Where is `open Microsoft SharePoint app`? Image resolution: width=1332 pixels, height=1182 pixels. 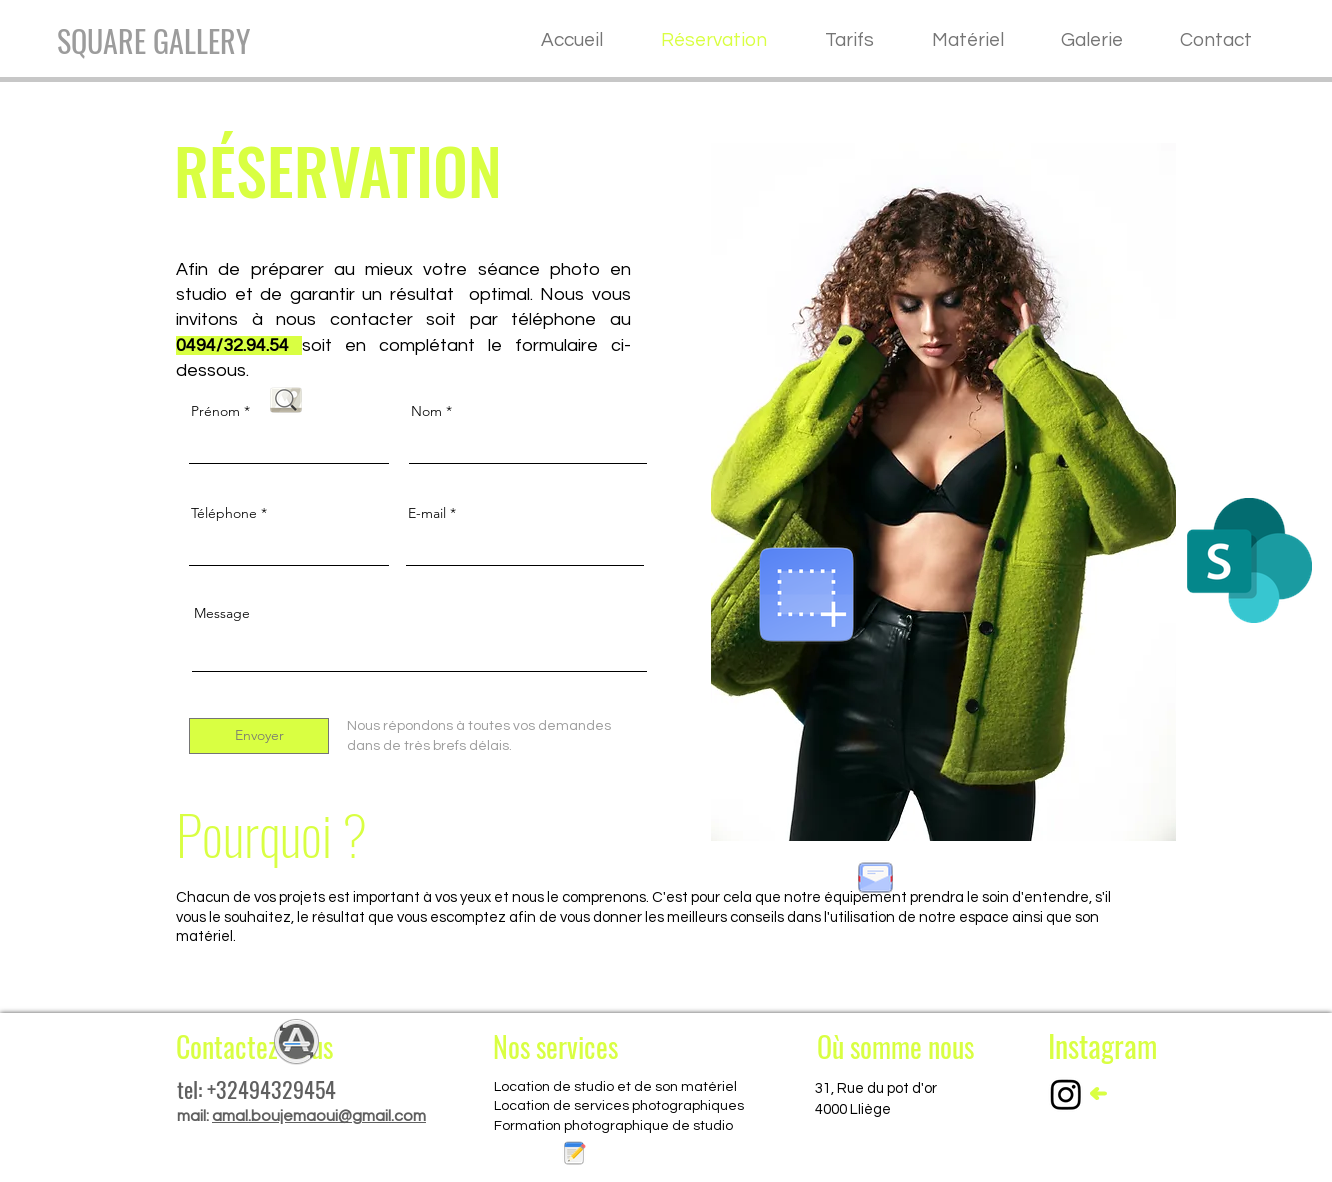 open Microsoft SharePoint app is located at coordinates (1249, 560).